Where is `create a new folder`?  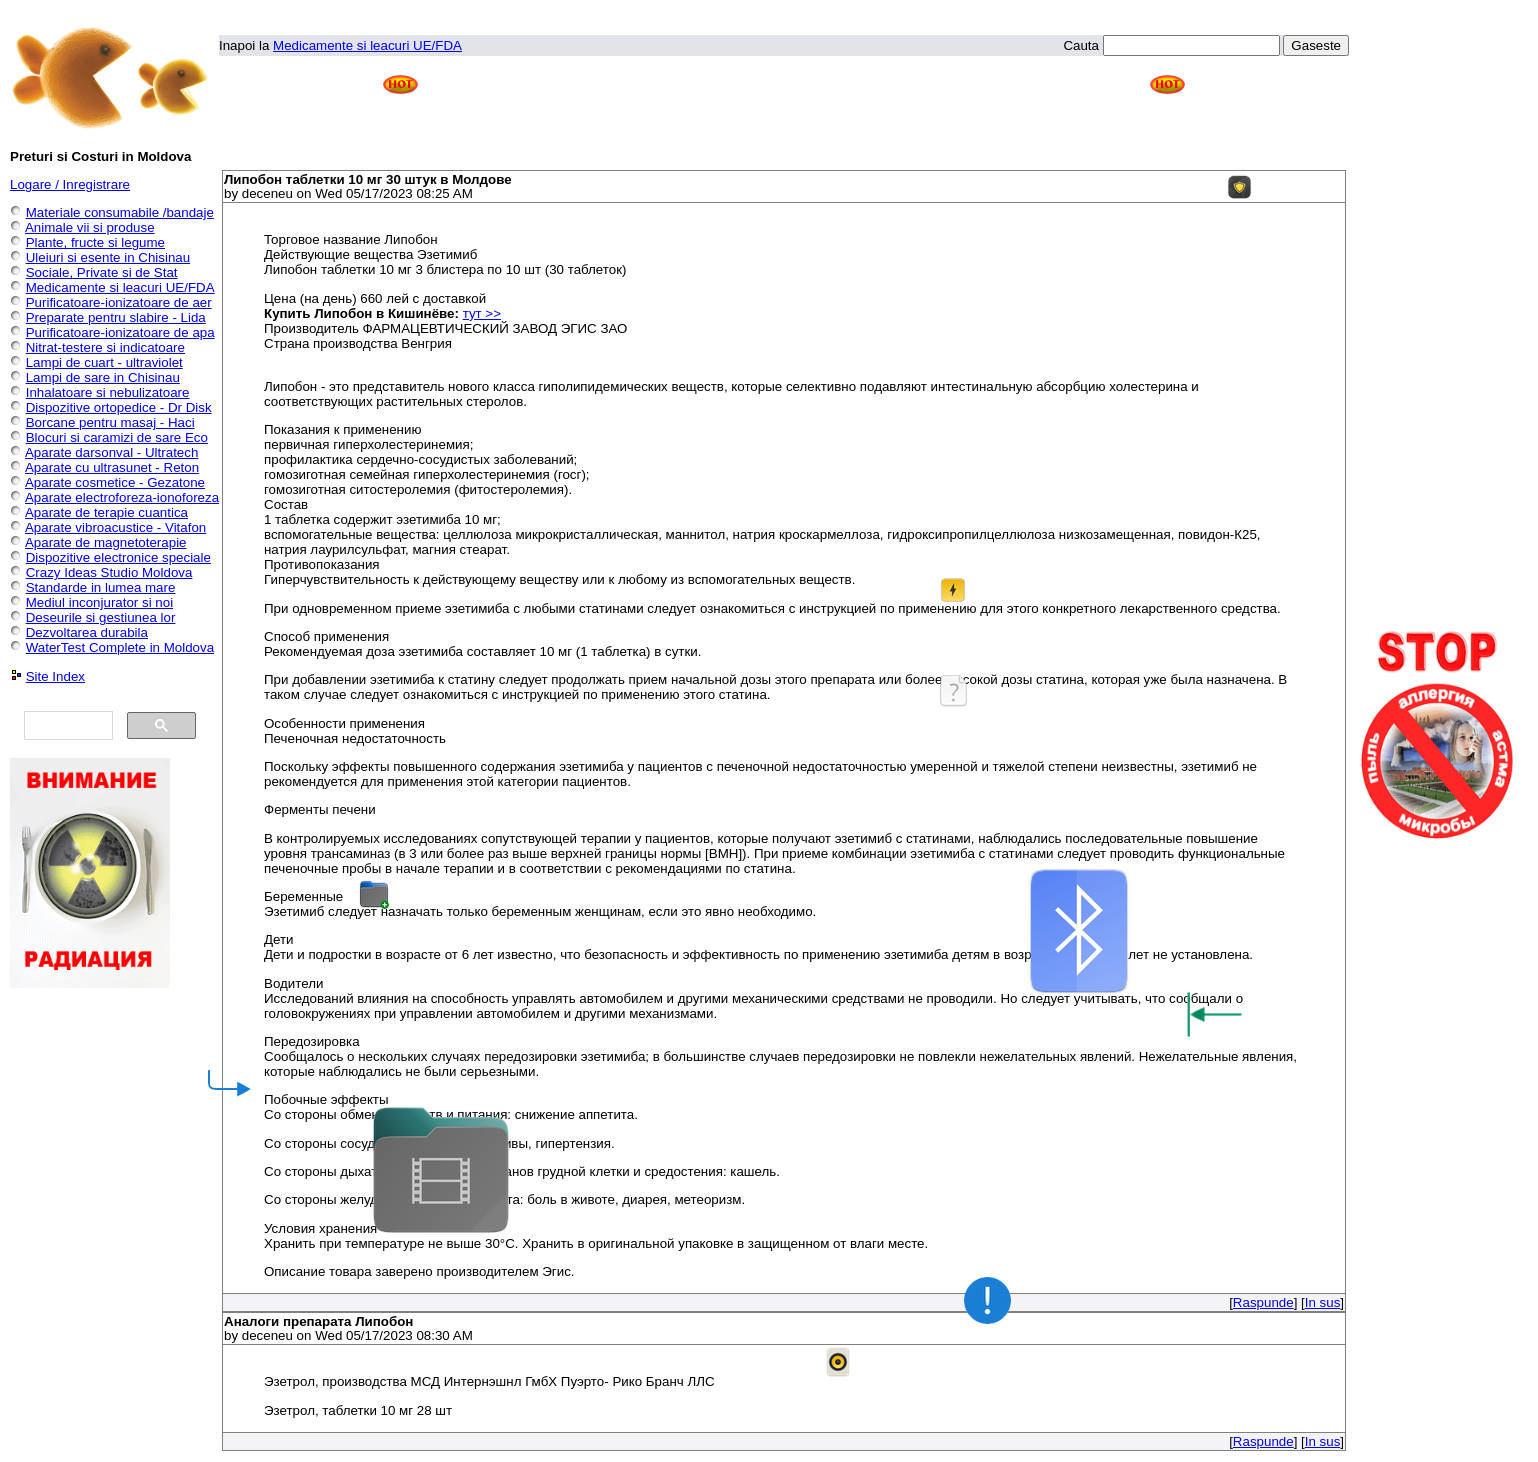
create a new folder is located at coordinates (374, 894).